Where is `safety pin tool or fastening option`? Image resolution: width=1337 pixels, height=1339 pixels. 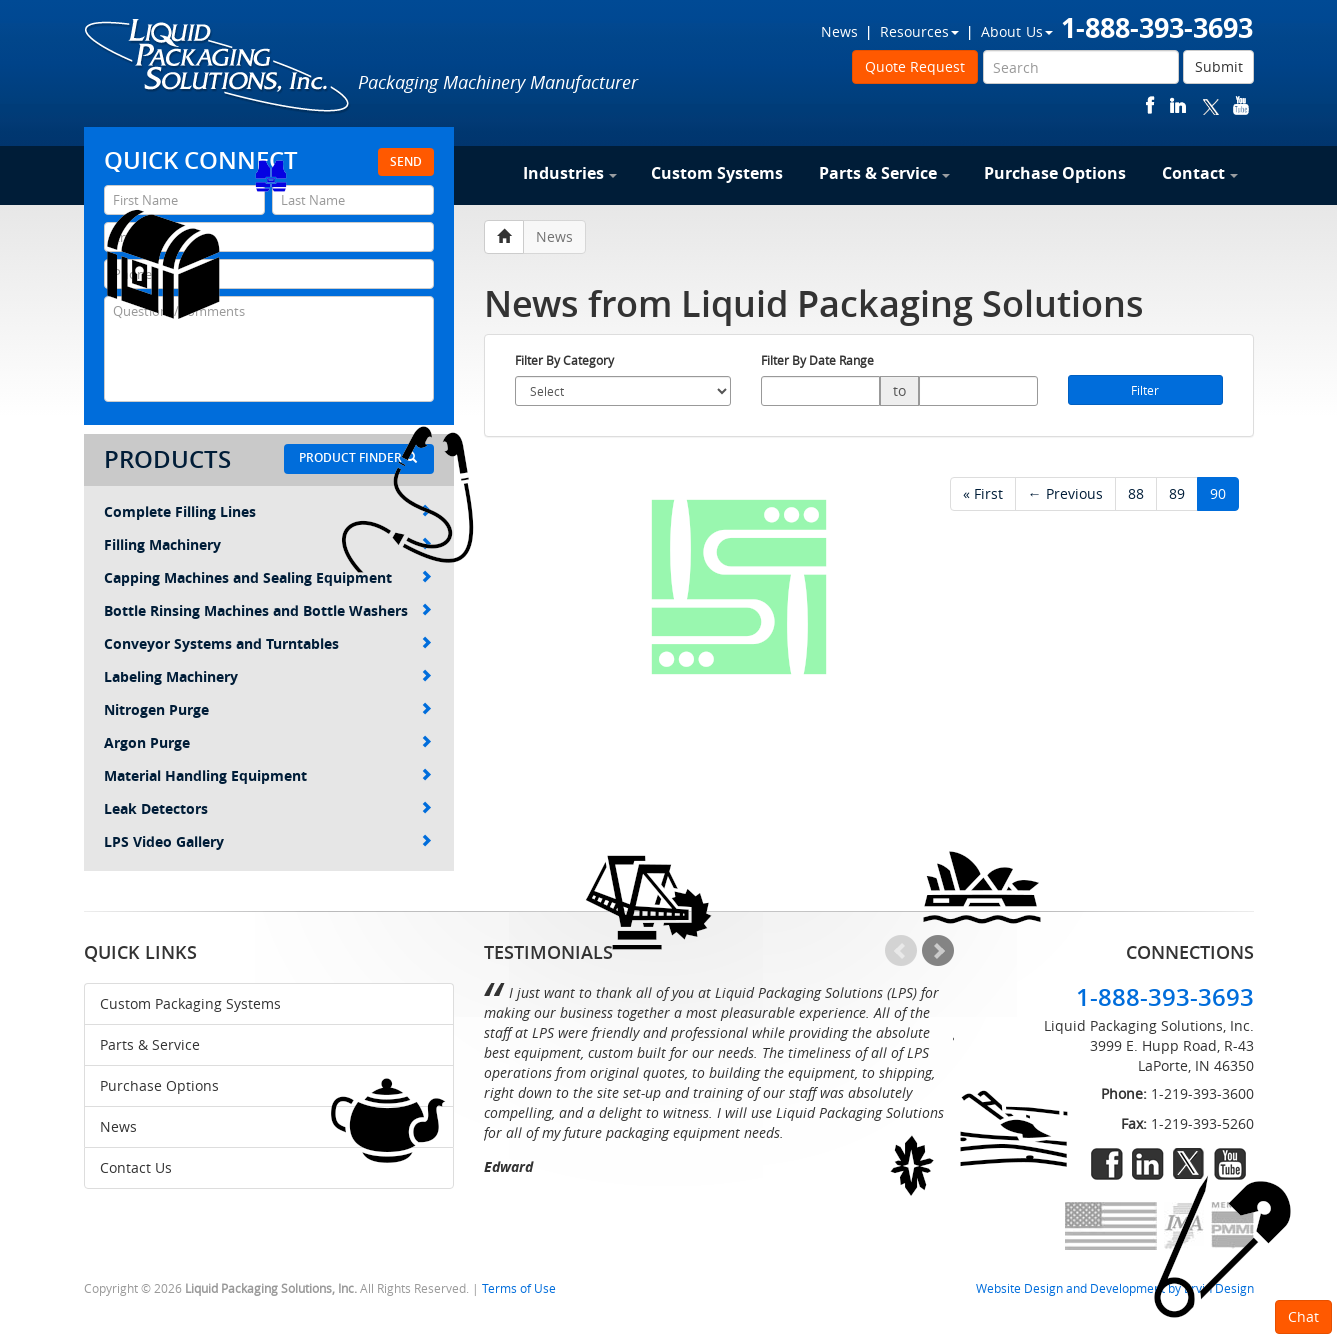
safety pin tool or fastening option is located at coordinates (1222, 1246).